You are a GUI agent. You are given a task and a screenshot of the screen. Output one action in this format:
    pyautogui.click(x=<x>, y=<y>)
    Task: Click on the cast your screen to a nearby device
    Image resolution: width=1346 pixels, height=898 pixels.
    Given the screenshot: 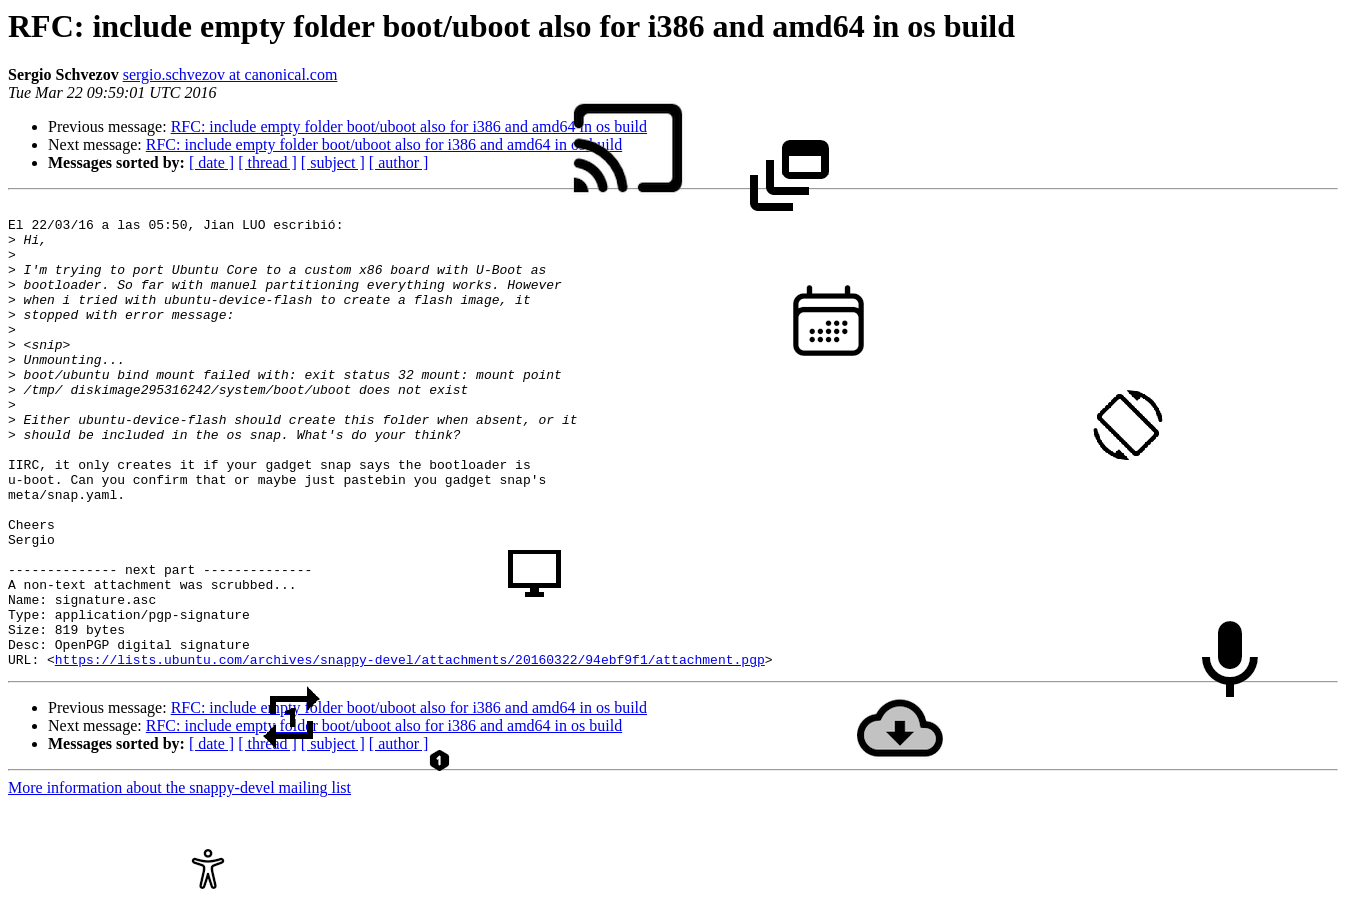 What is the action you would take?
    pyautogui.click(x=628, y=148)
    